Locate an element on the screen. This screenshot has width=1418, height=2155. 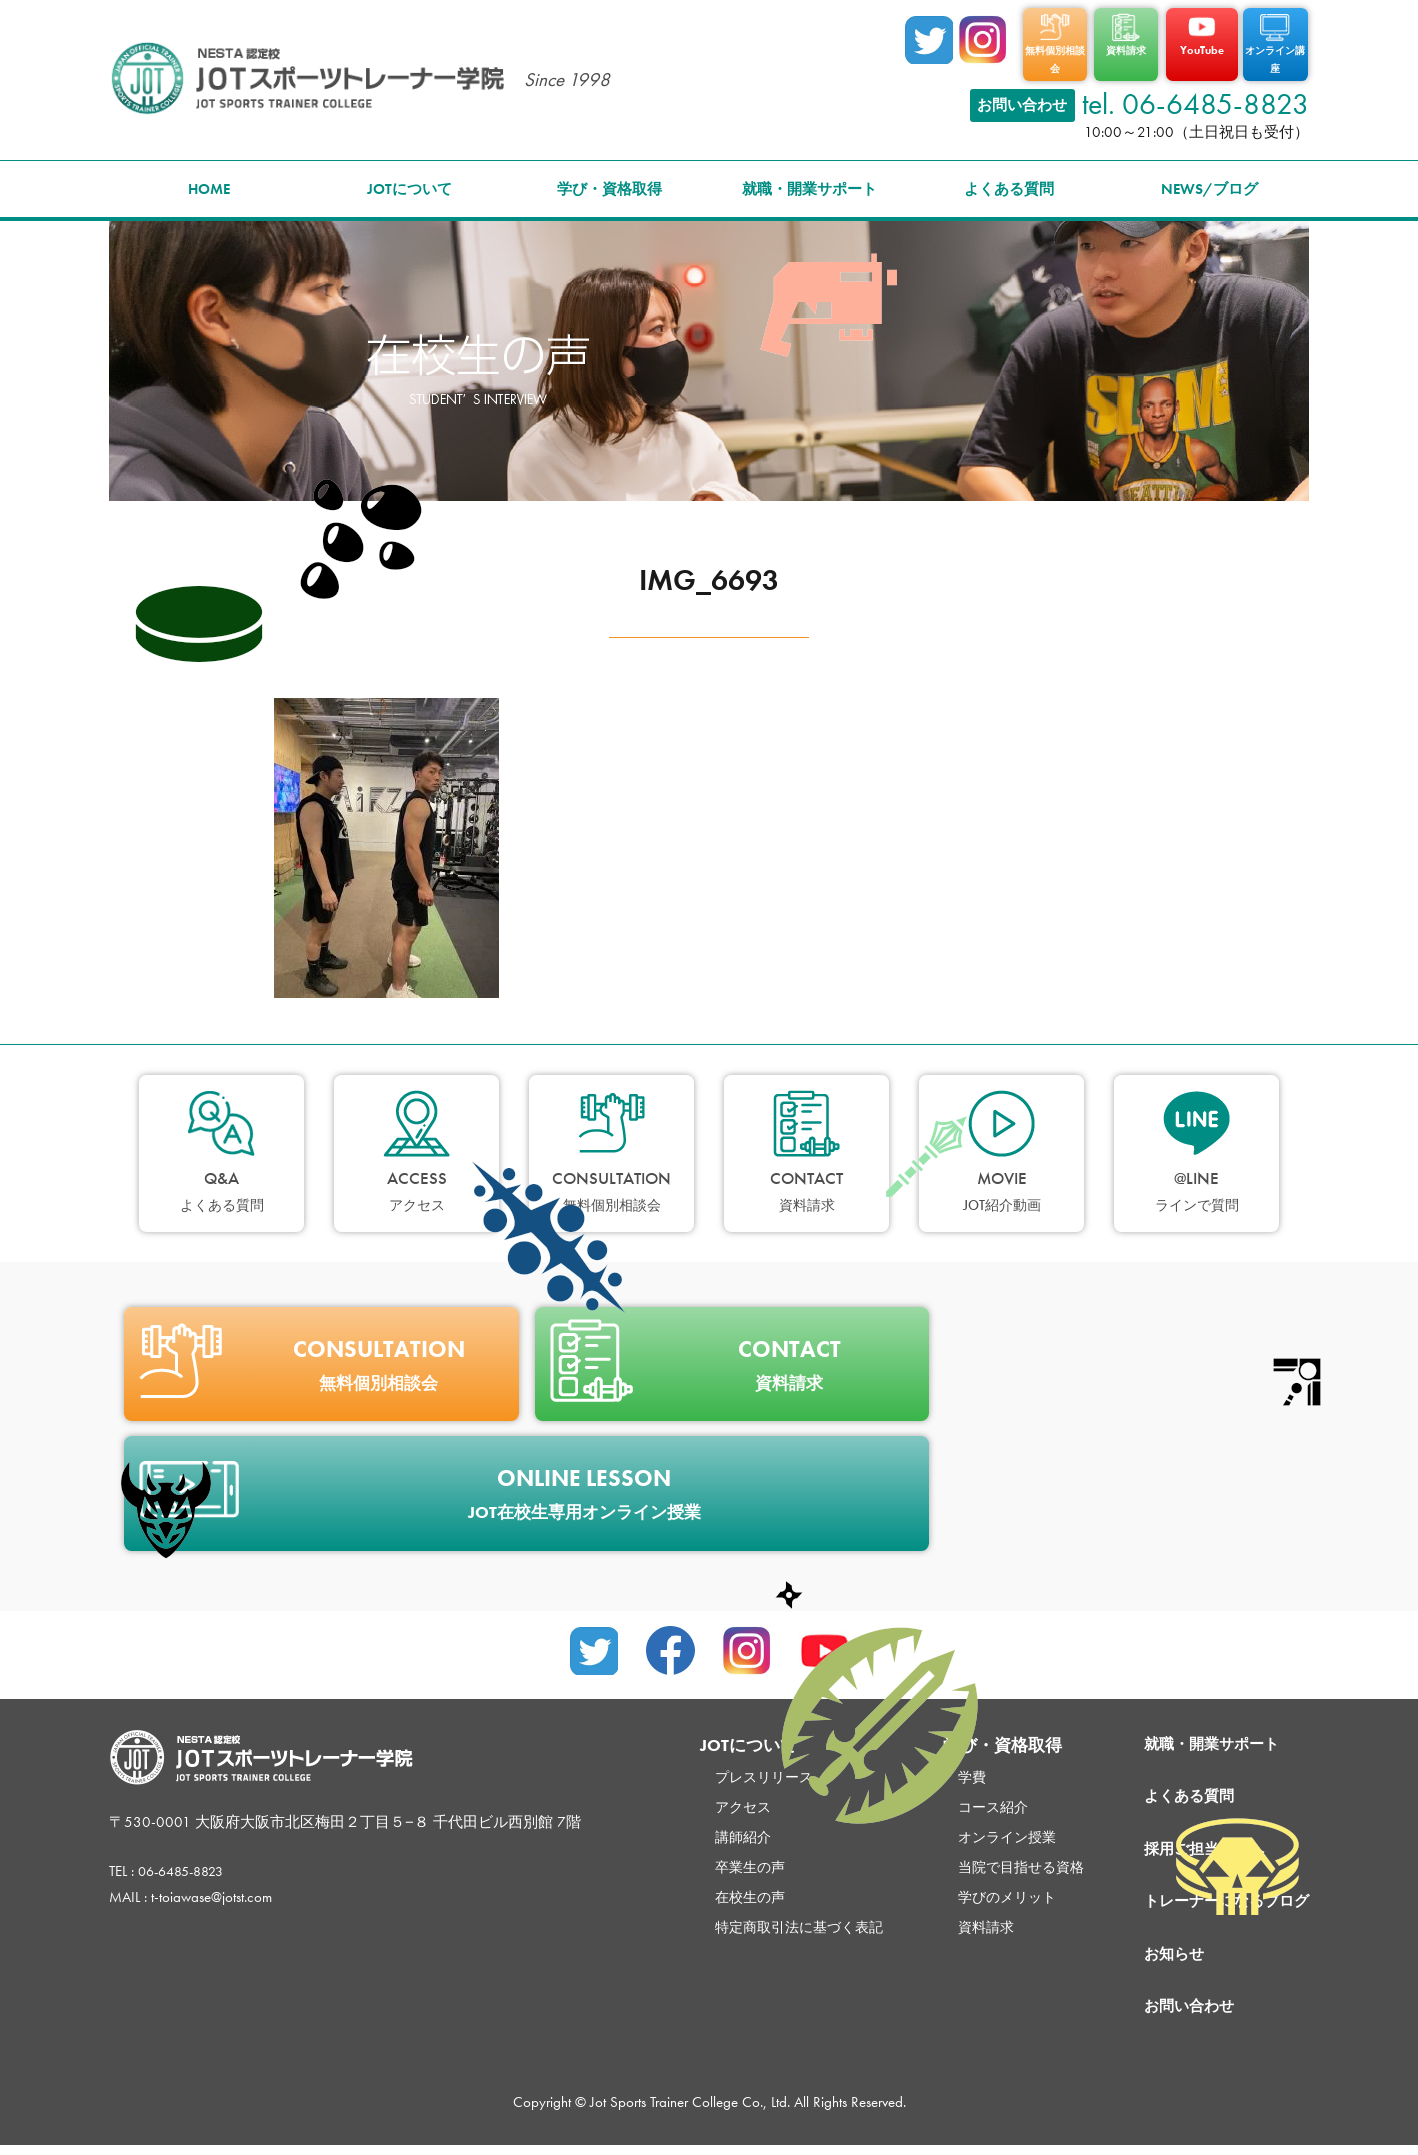
view your token balance is located at coordinates (199, 624).